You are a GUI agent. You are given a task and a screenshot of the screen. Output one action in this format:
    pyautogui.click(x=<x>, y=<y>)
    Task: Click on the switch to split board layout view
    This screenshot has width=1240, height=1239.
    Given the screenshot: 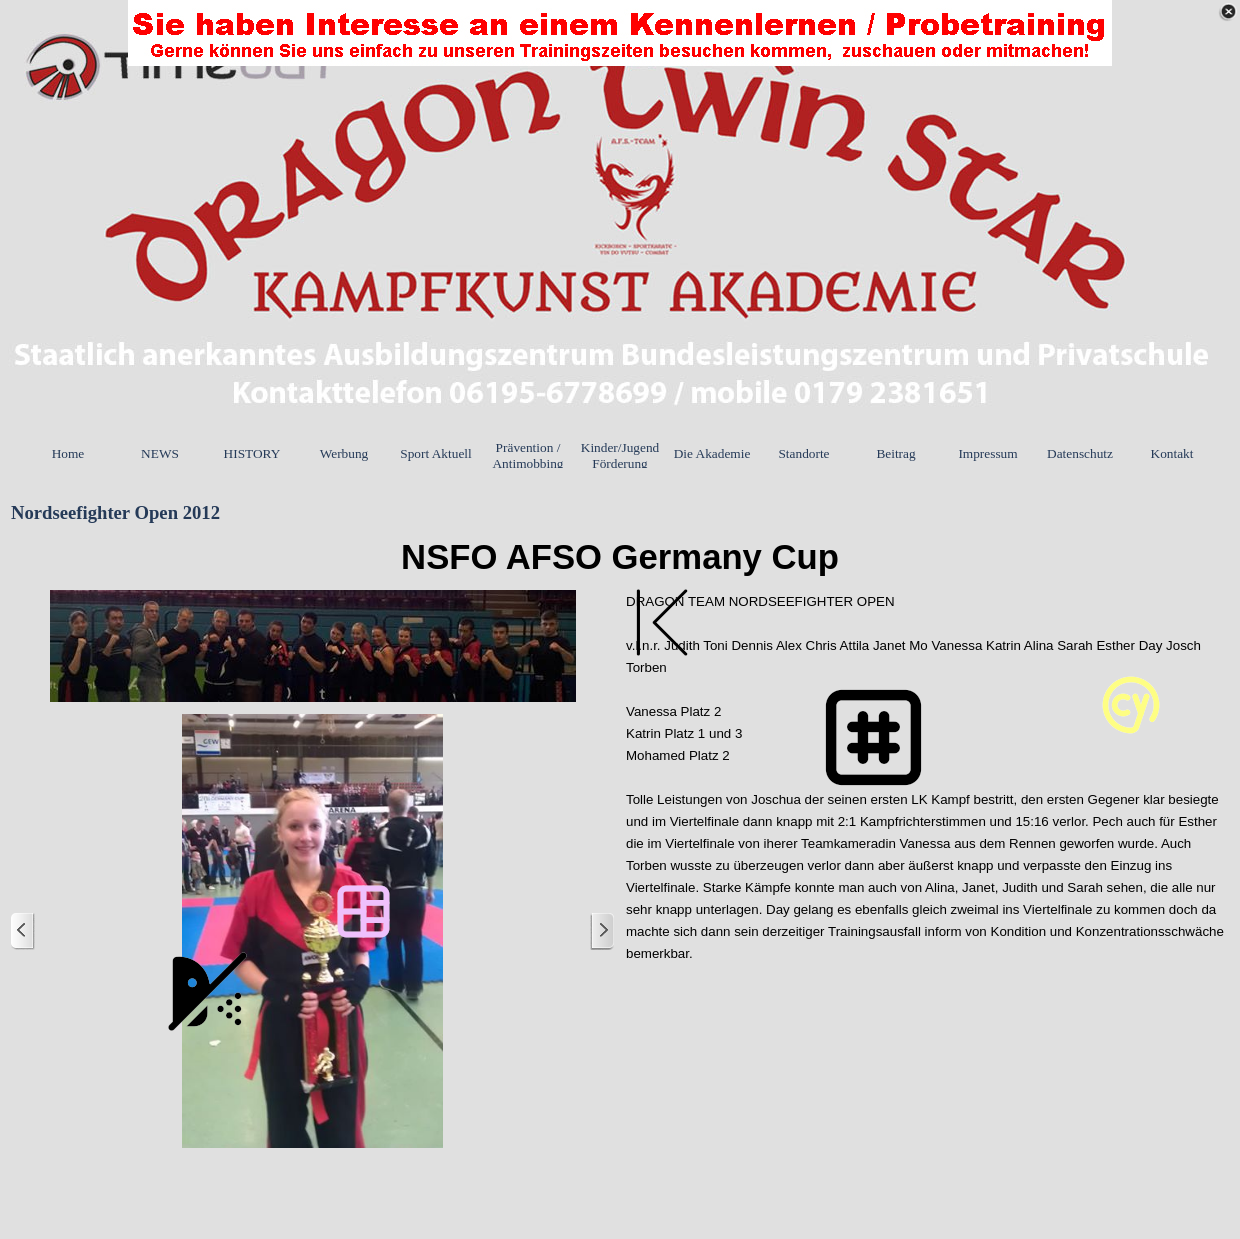 What is the action you would take?
    pyautogui.click(x=363, y=911)
    